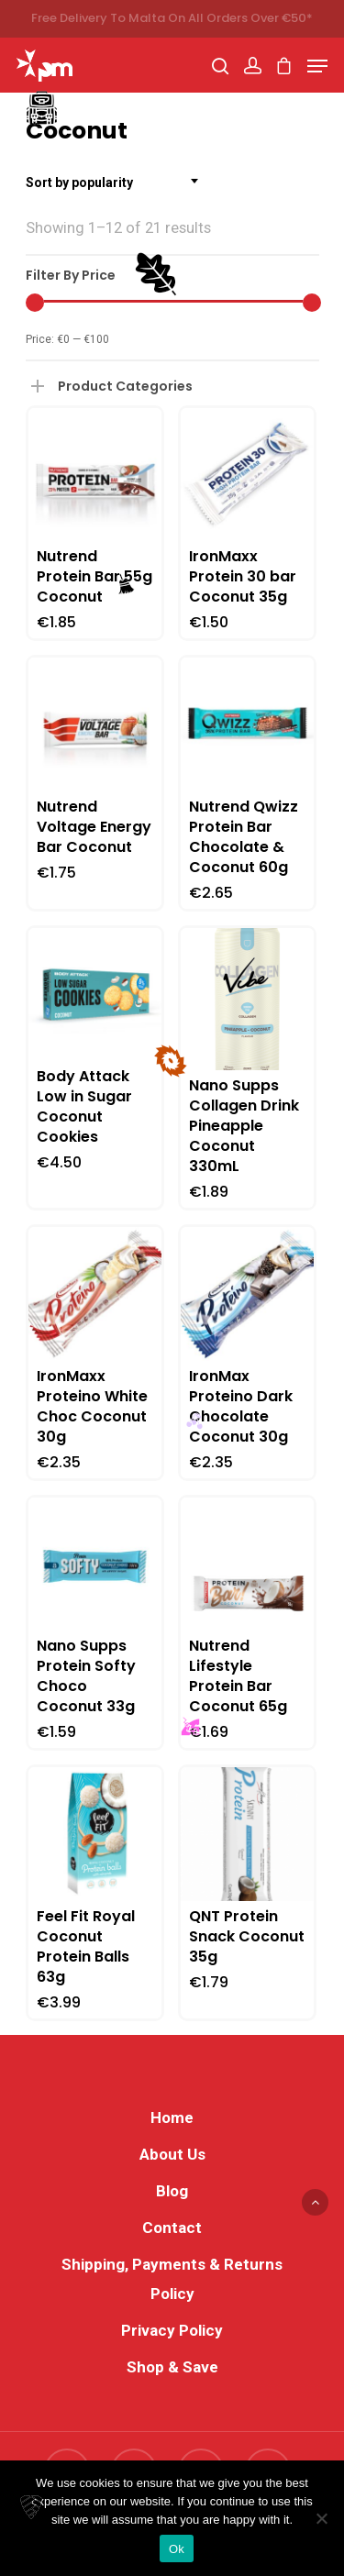 This screenshot has height=2576, width=344. I want to click on equip or view layered armor sets, so click(31, 2507).